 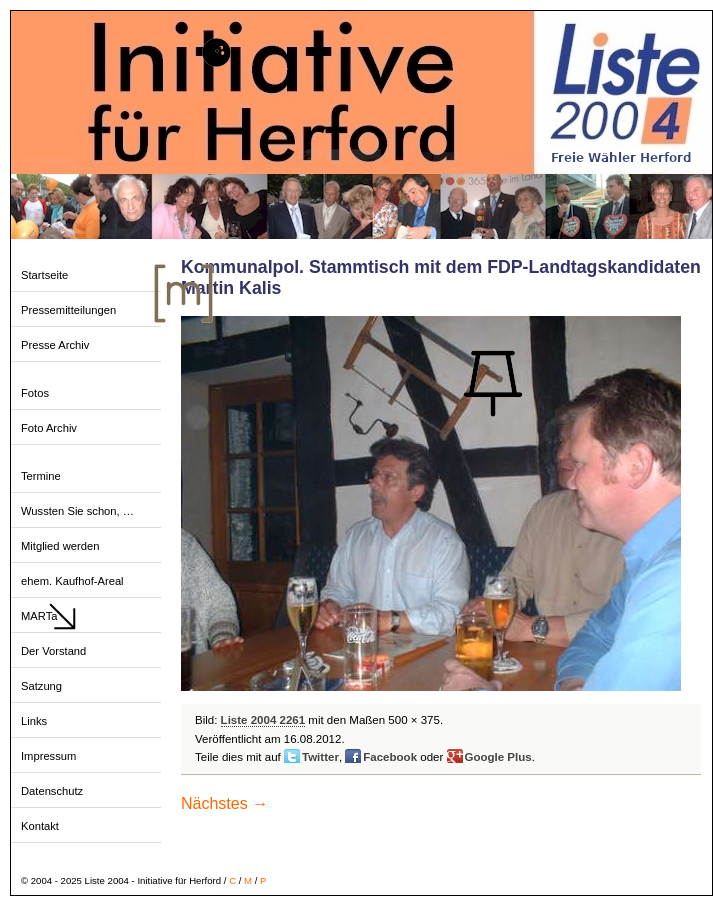 I want to click on pin an item to keep it visible, so click(x=493, y=380).